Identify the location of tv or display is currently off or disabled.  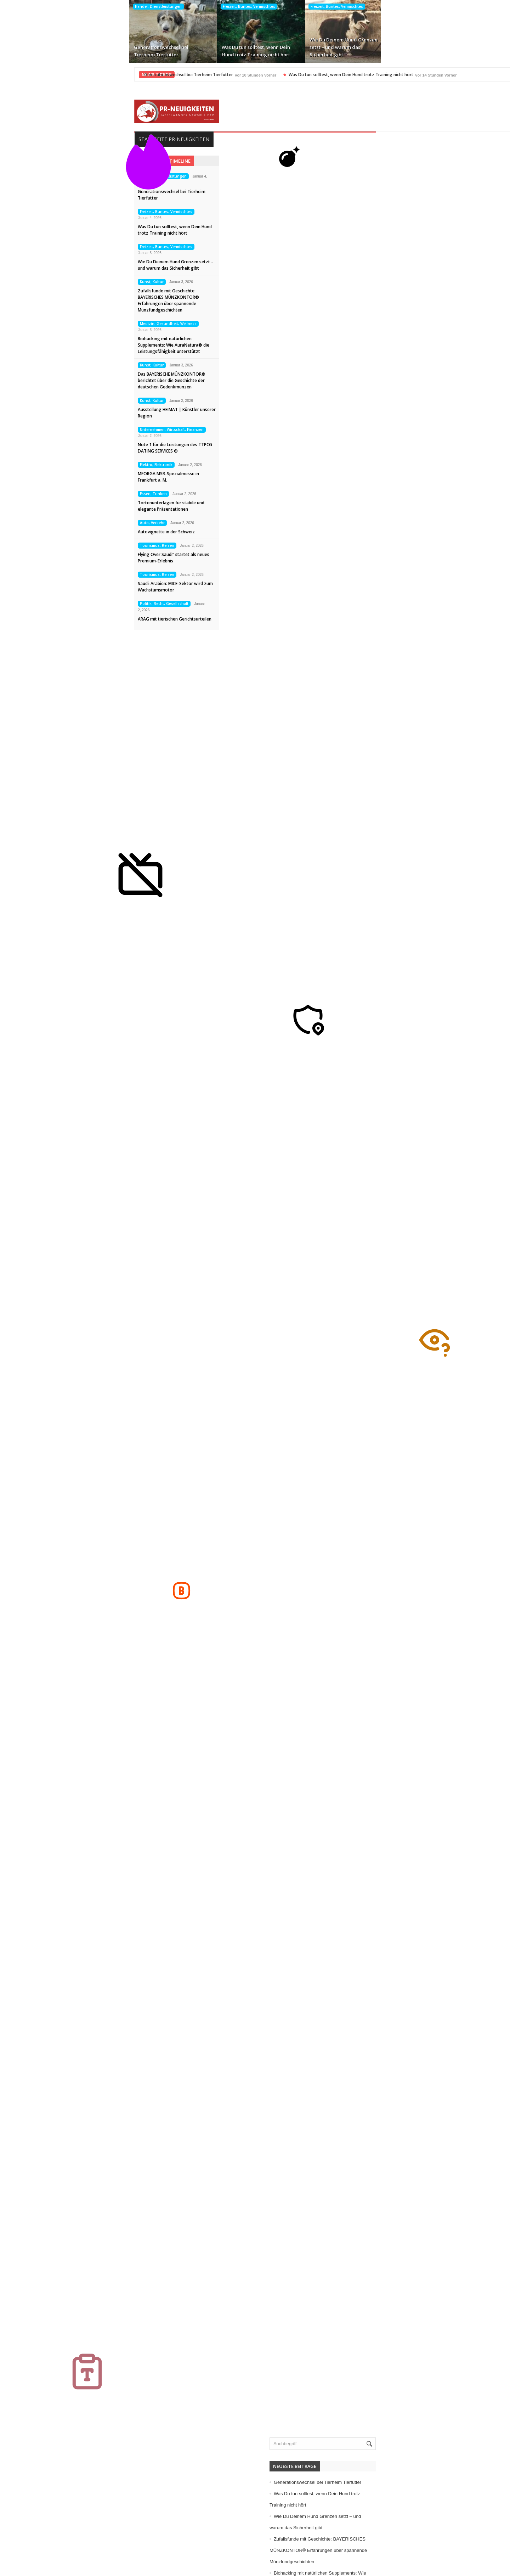
(140, 875).